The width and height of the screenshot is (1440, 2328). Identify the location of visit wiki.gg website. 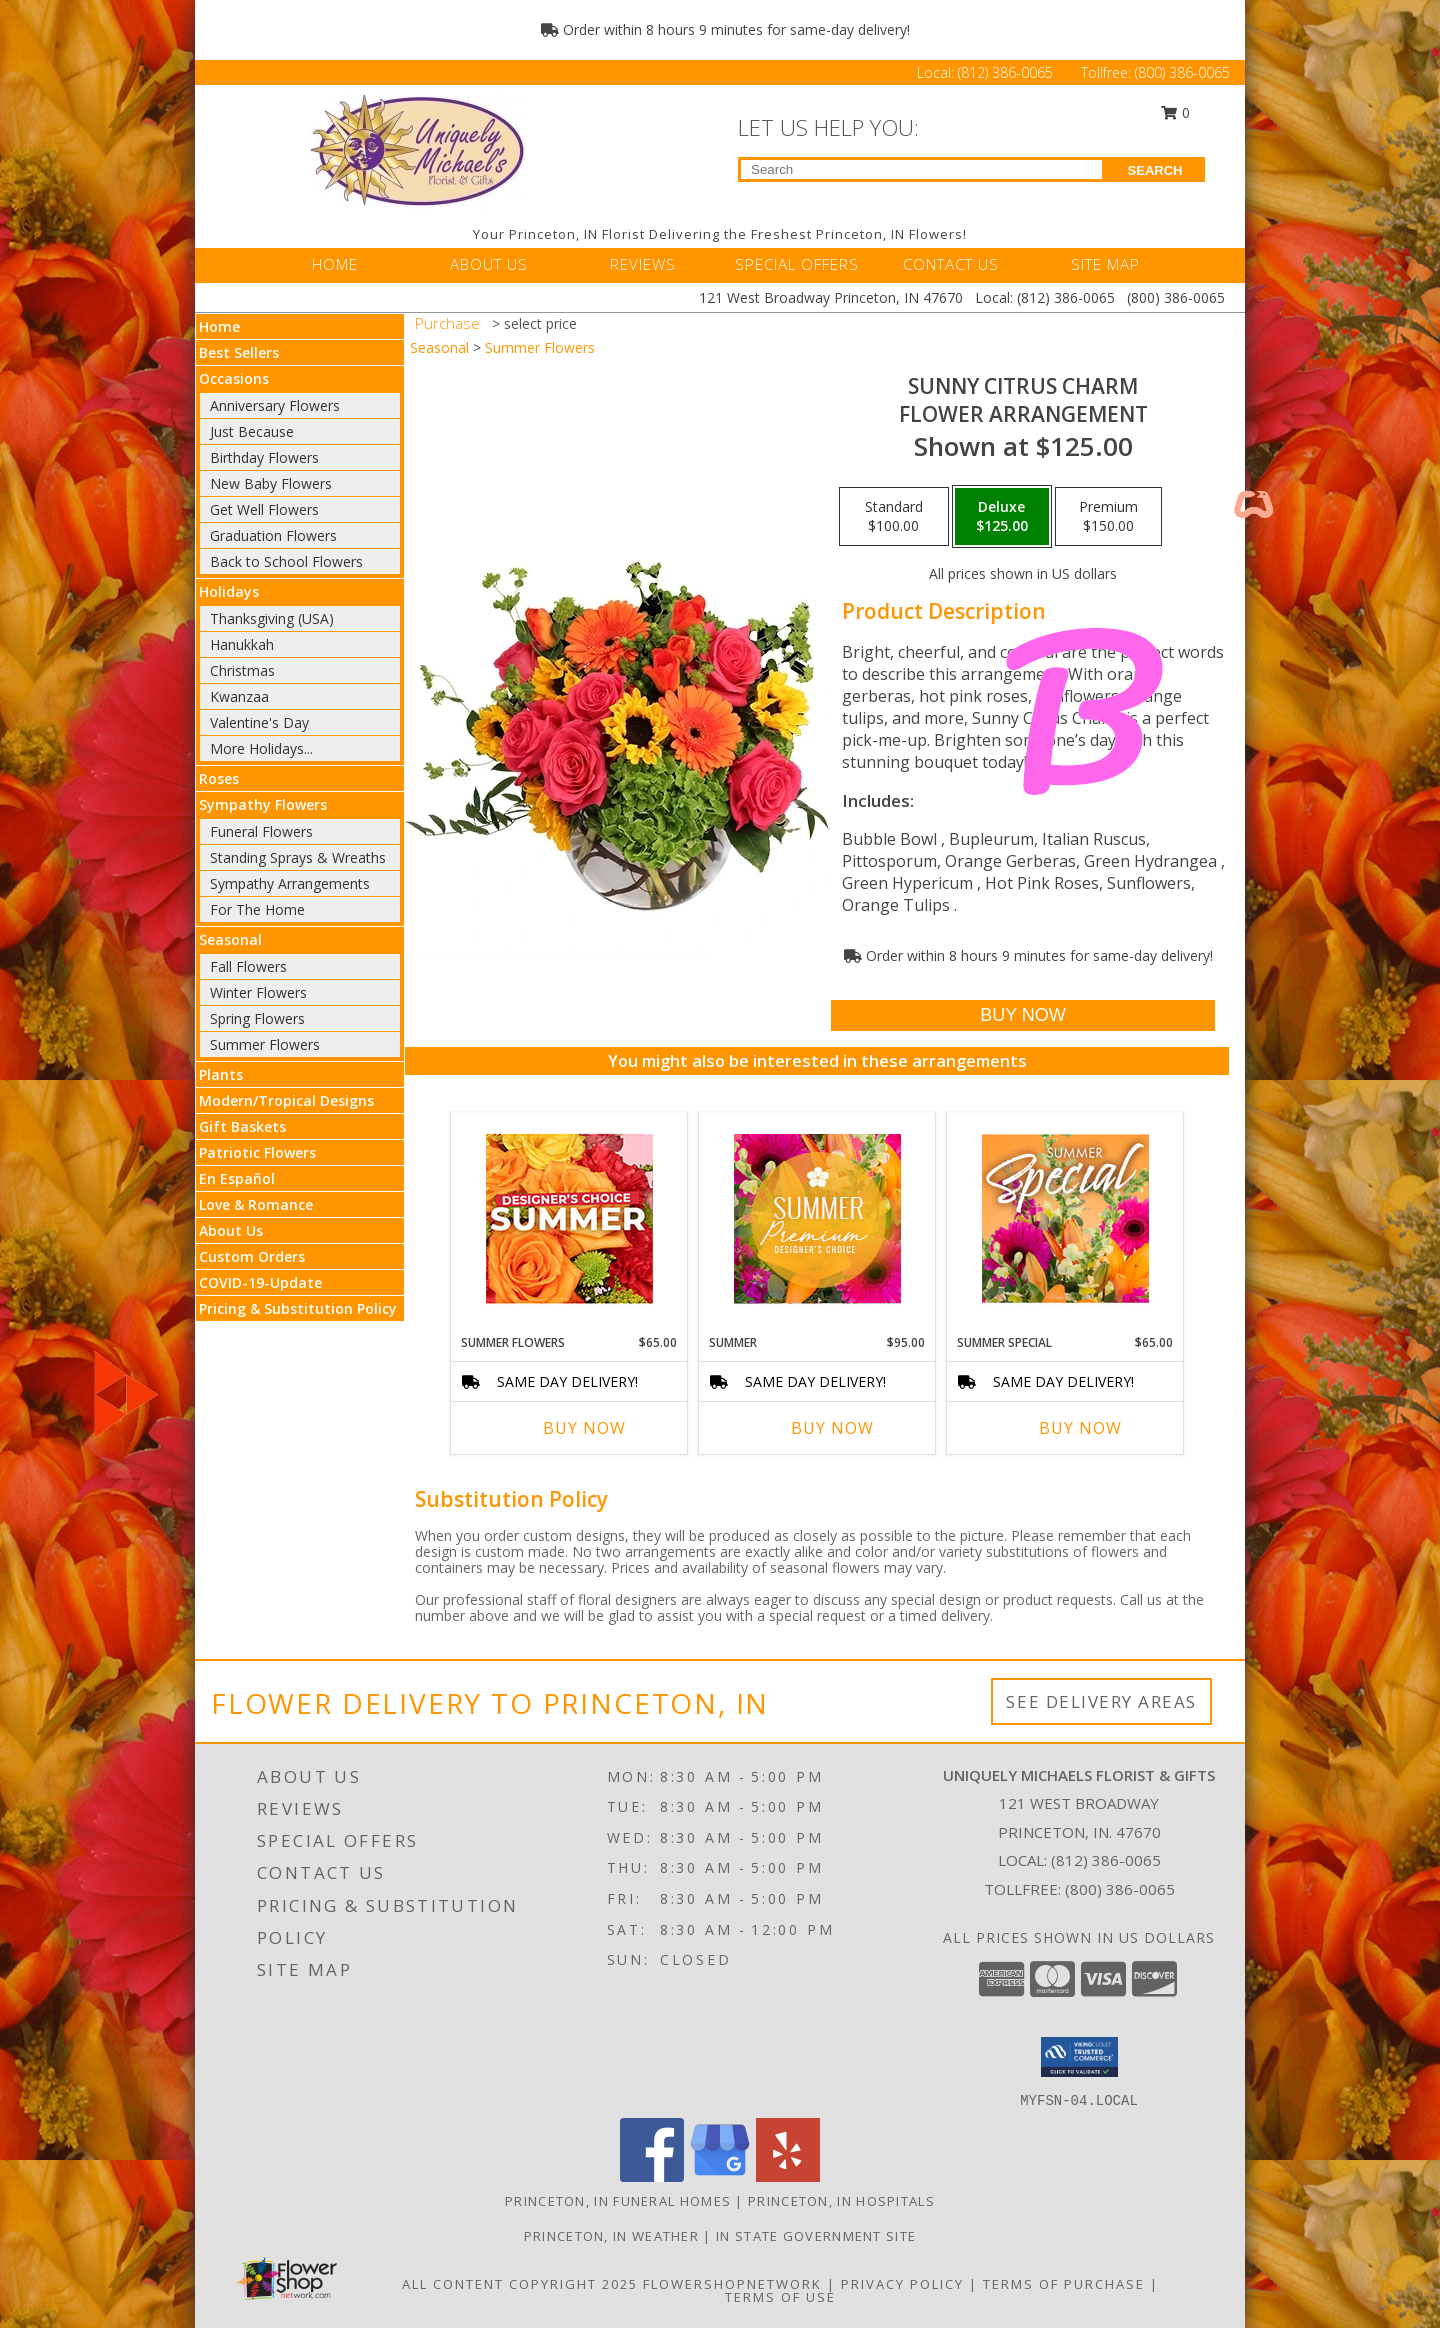
(1253, 504).